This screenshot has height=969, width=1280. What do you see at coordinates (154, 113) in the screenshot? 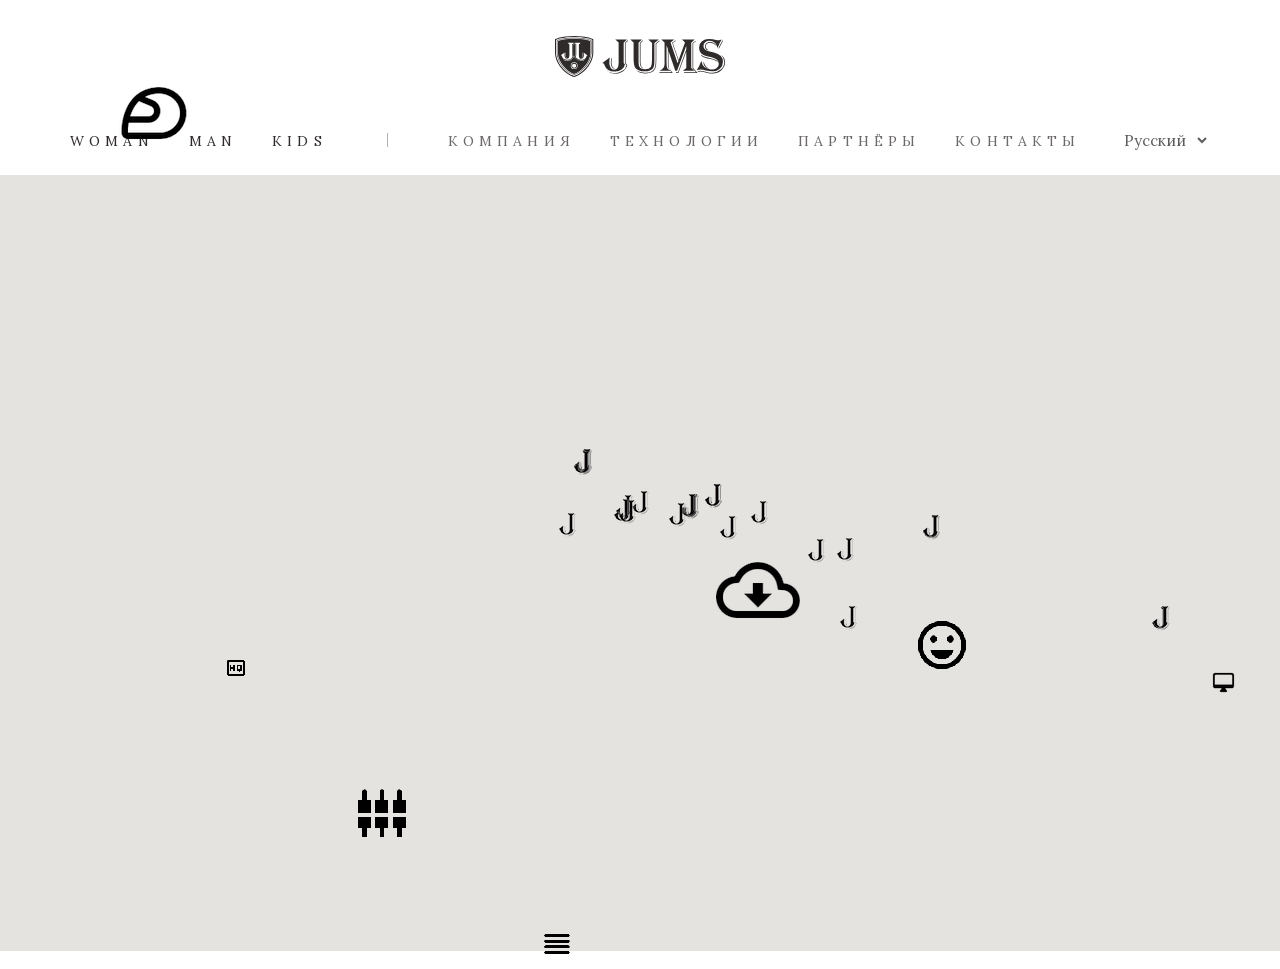
I see `access motorsports or racing content` at bounding box center [154, 113].